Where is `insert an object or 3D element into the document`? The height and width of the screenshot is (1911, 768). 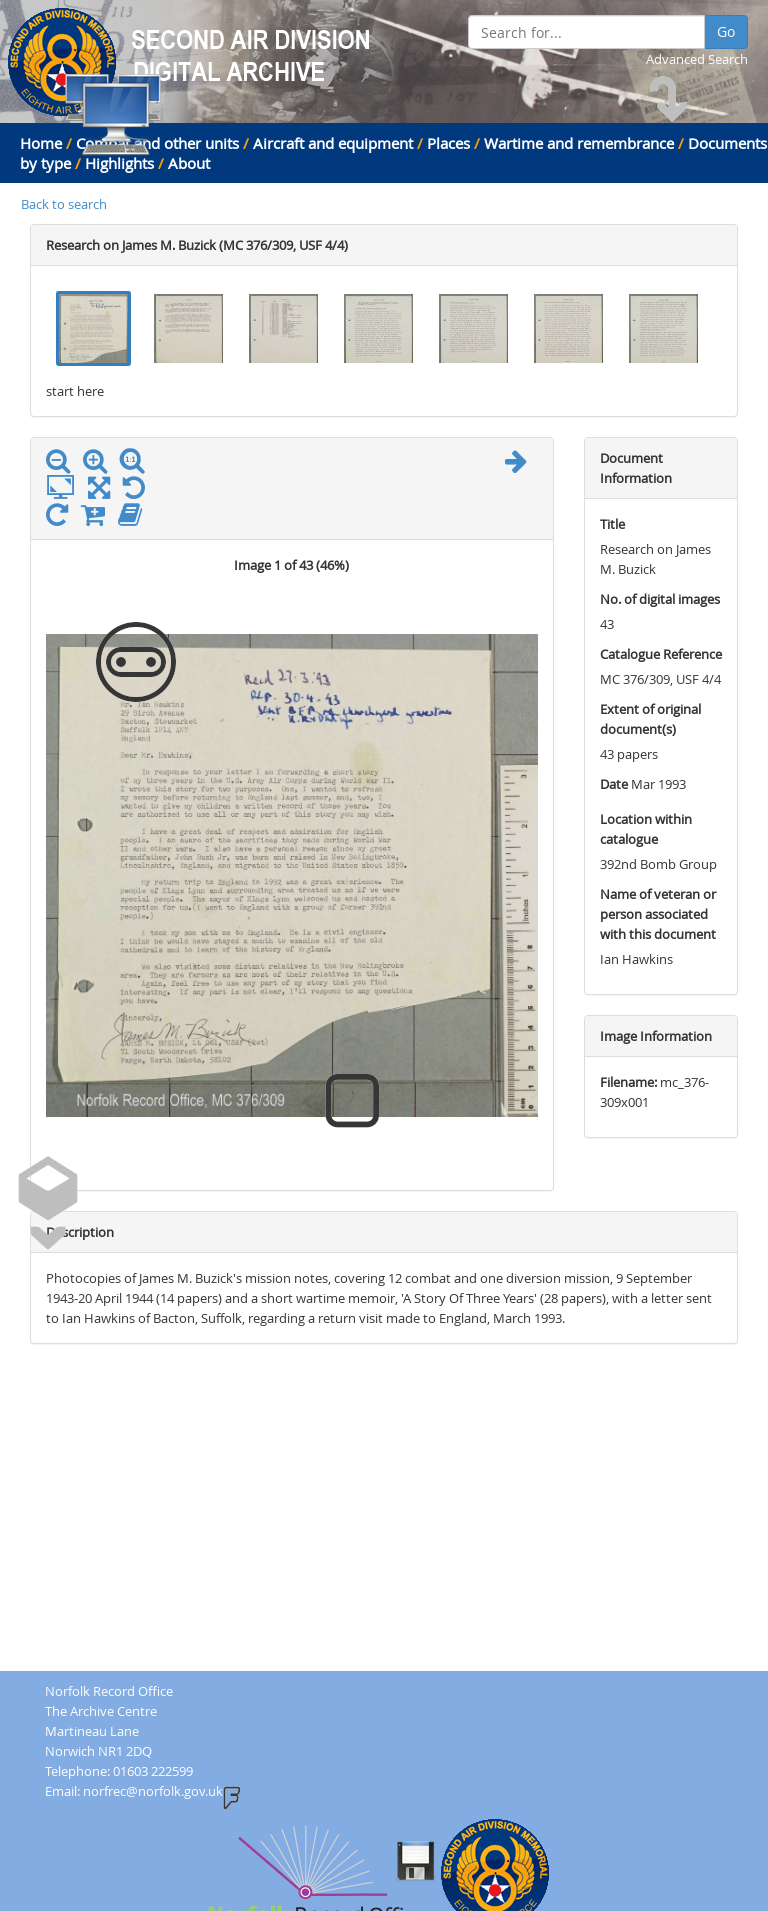 insert an object or 3D element into the document is located at coordinates (48, 1203).